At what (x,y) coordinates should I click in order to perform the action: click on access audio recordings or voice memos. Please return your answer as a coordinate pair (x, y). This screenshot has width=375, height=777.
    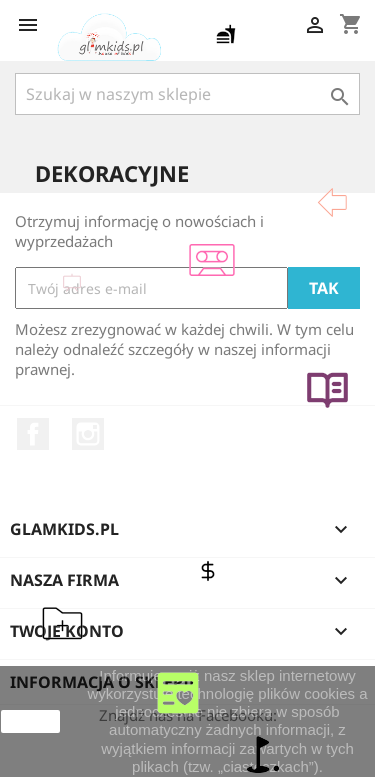
    Looking at the image, I should click on (212, 260).